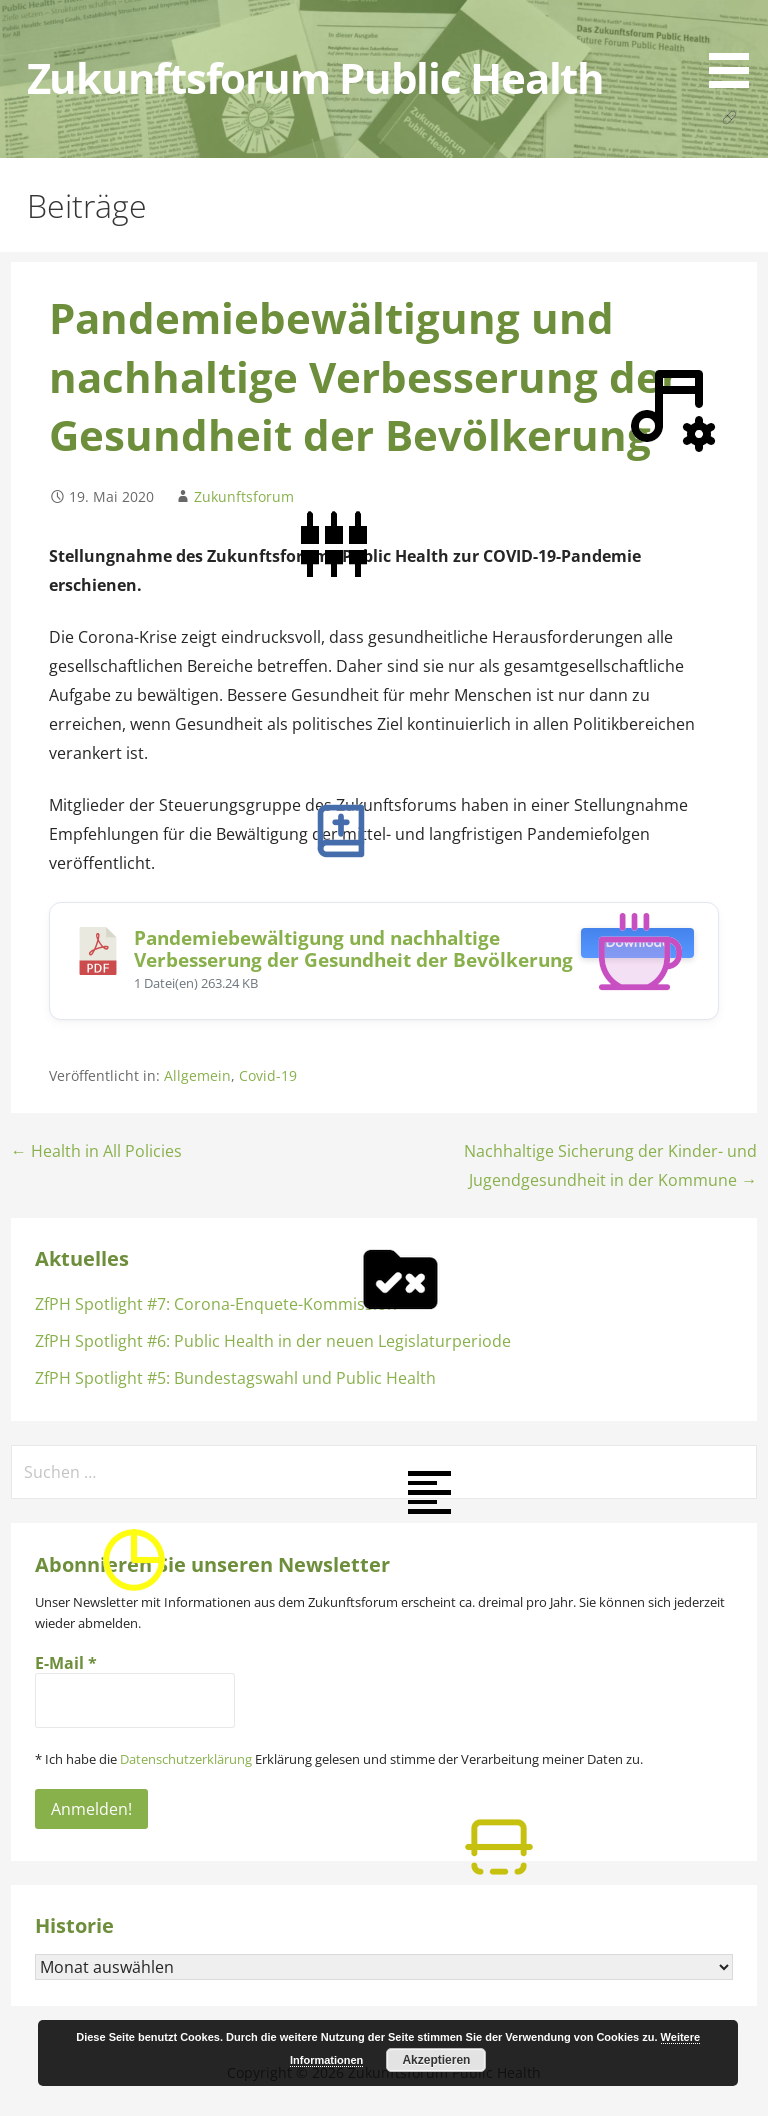  Describe the element at coordinates (341, 831) in the screenshot. I see `access religious texts or scriptures` at that location.